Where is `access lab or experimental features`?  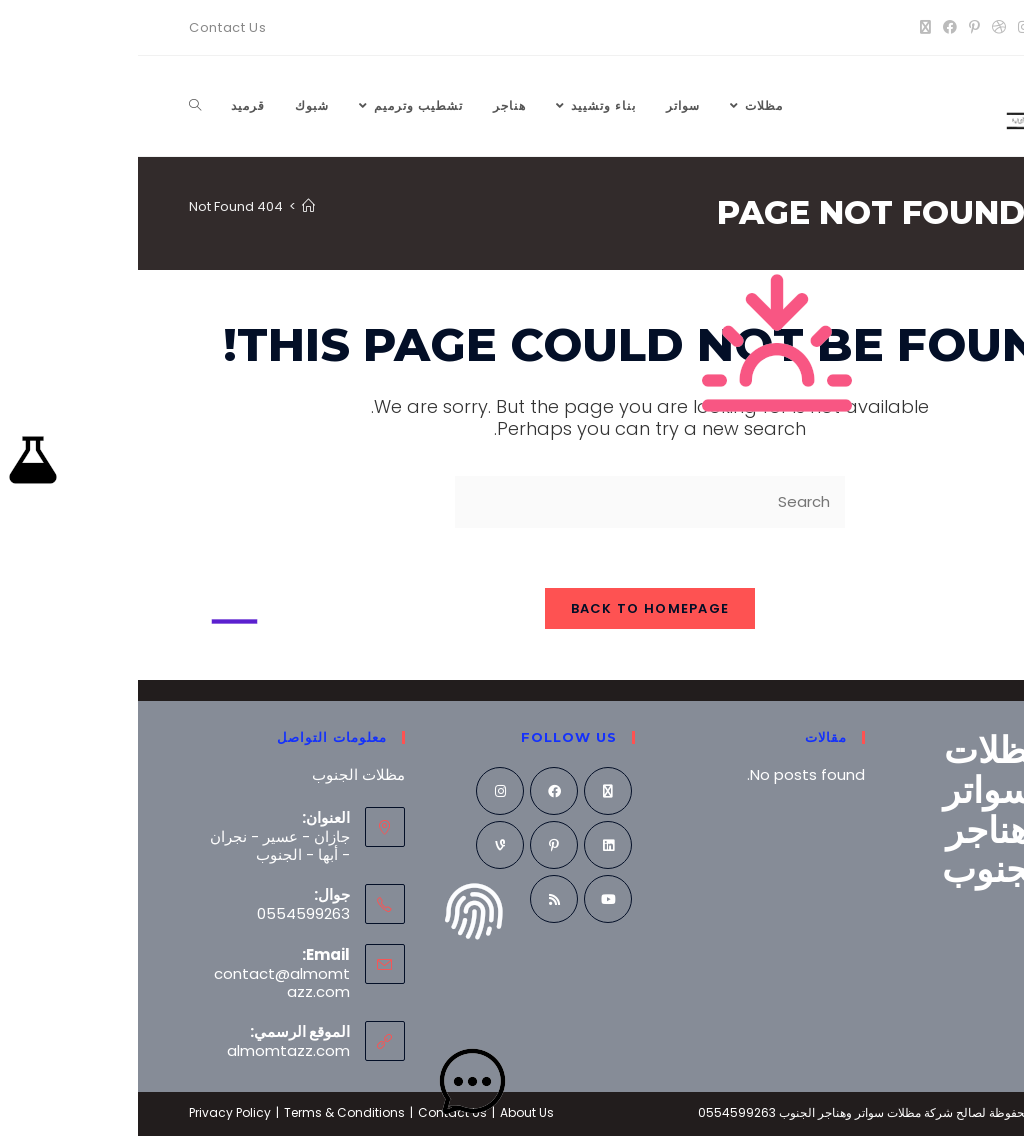
access lab or experimental features is located at coordinates (33, 460).